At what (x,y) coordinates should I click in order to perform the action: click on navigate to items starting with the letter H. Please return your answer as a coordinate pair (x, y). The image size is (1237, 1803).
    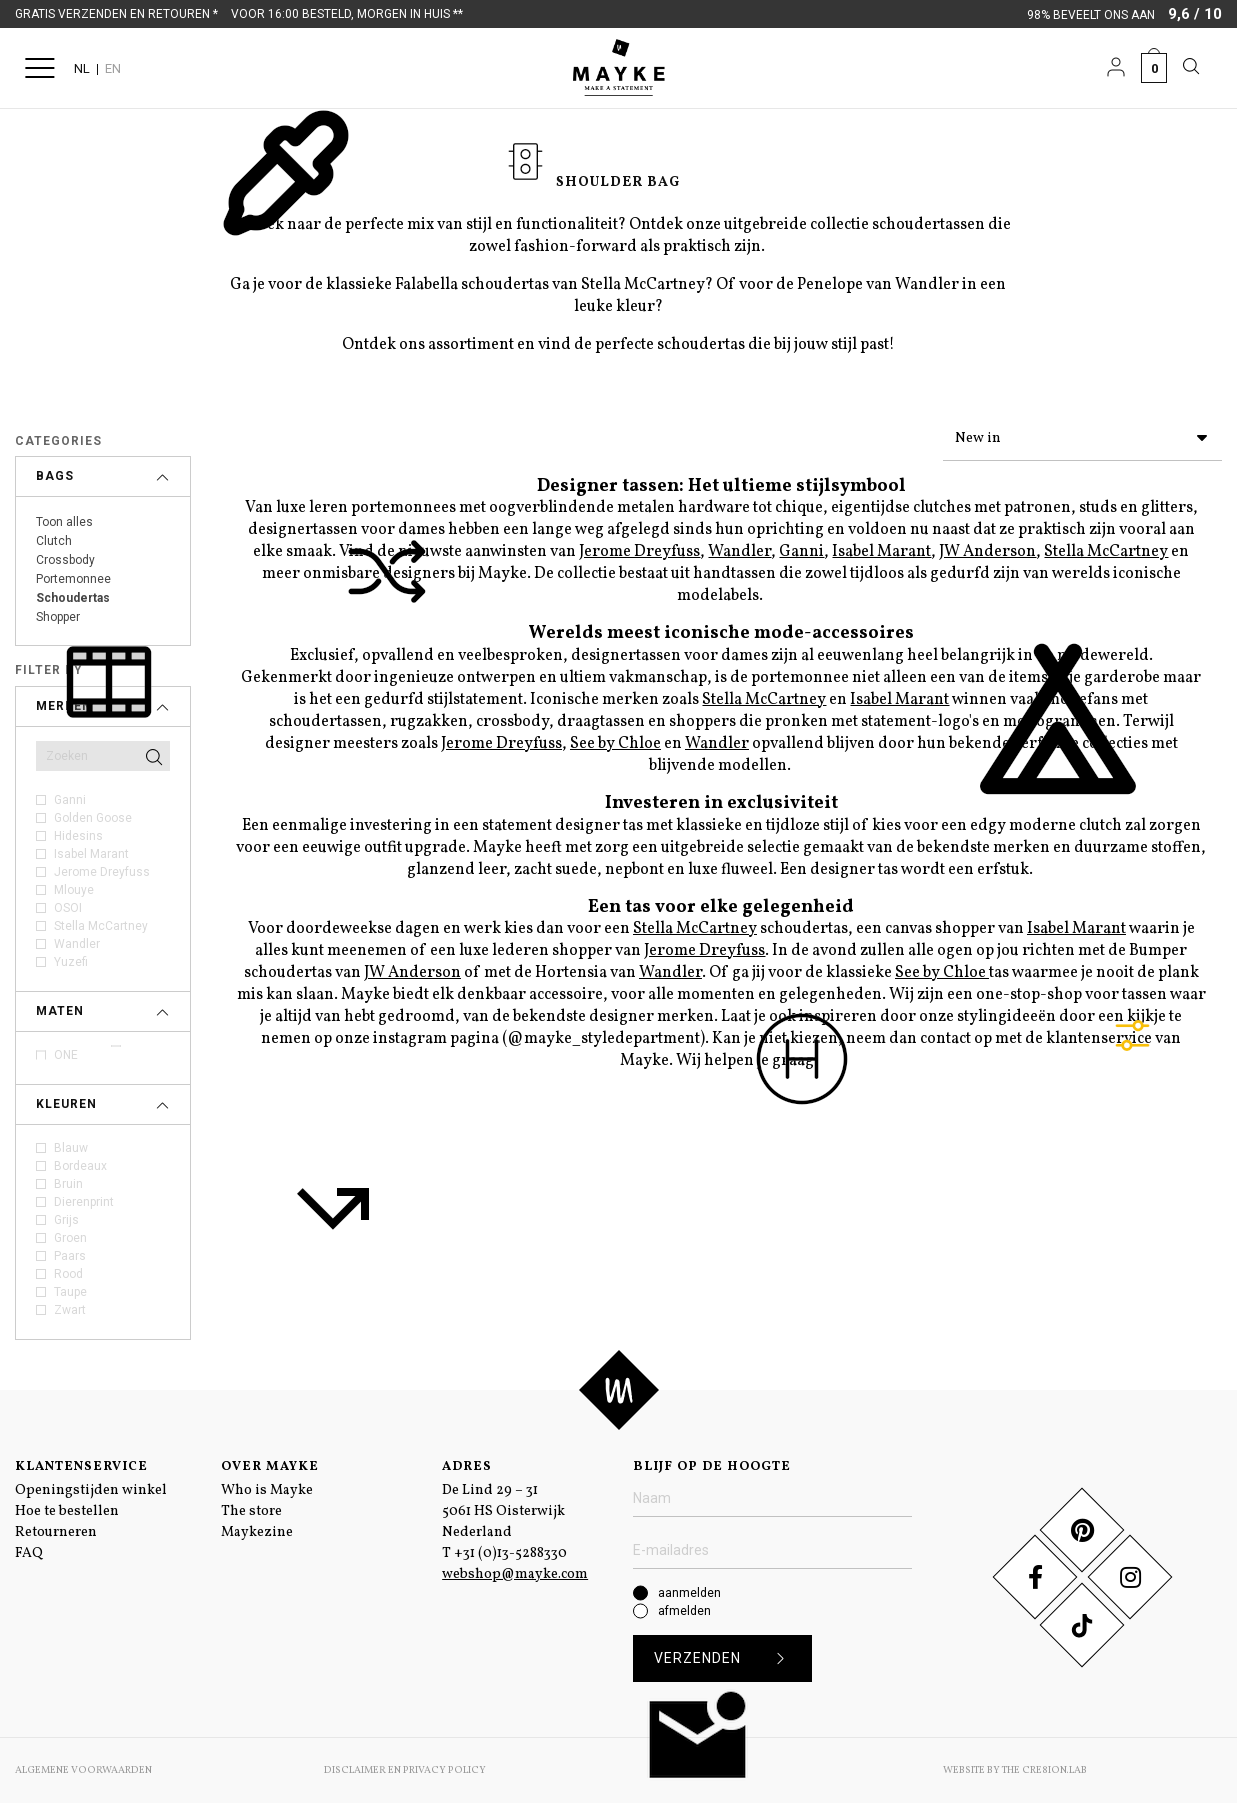
    Looking at the image, I should click on (802, 1059).